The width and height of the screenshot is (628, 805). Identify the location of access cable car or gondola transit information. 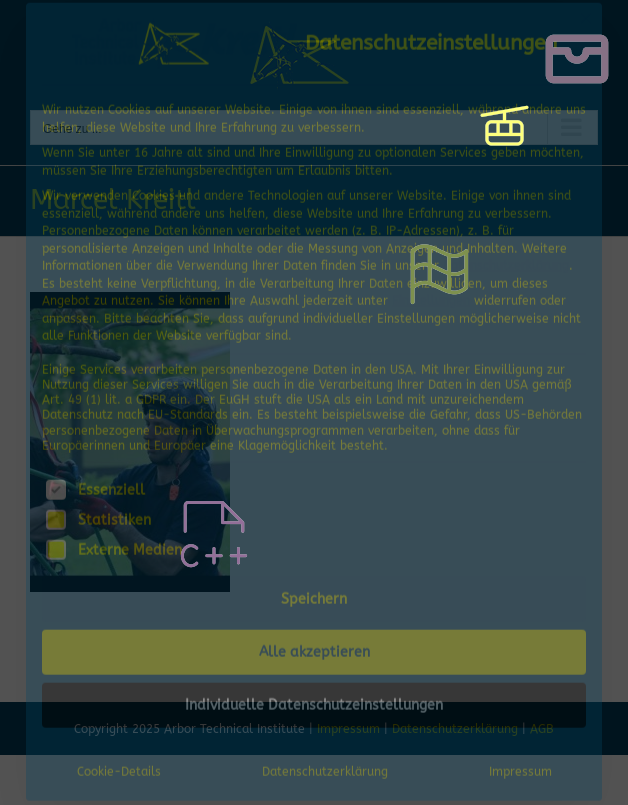
(504, 126).